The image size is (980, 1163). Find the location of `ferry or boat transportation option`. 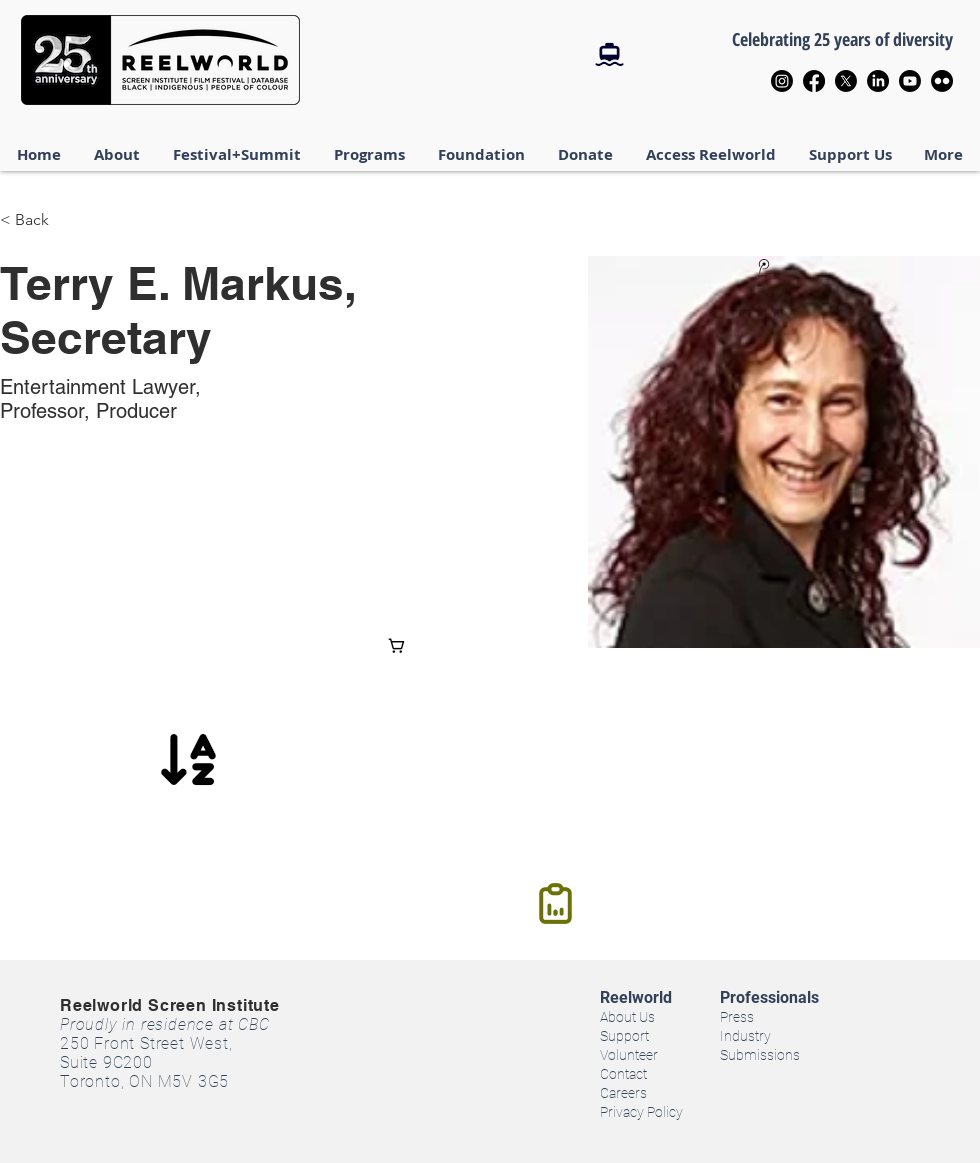

ferry or boat transportation option is located at coordinates (609, 54).